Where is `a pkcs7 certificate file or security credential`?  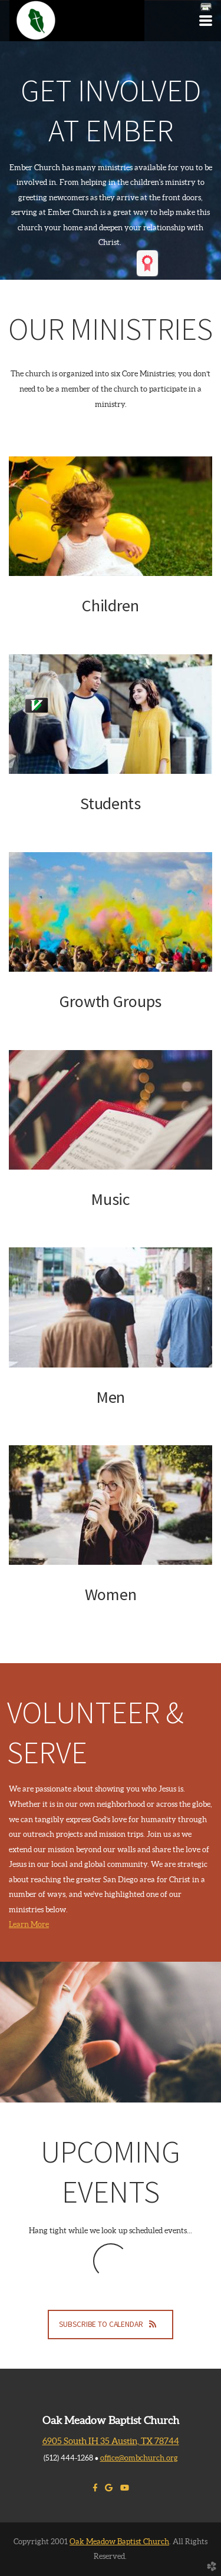
a pkcs7 certificate file or security credential is located at coordinates (147, 263).